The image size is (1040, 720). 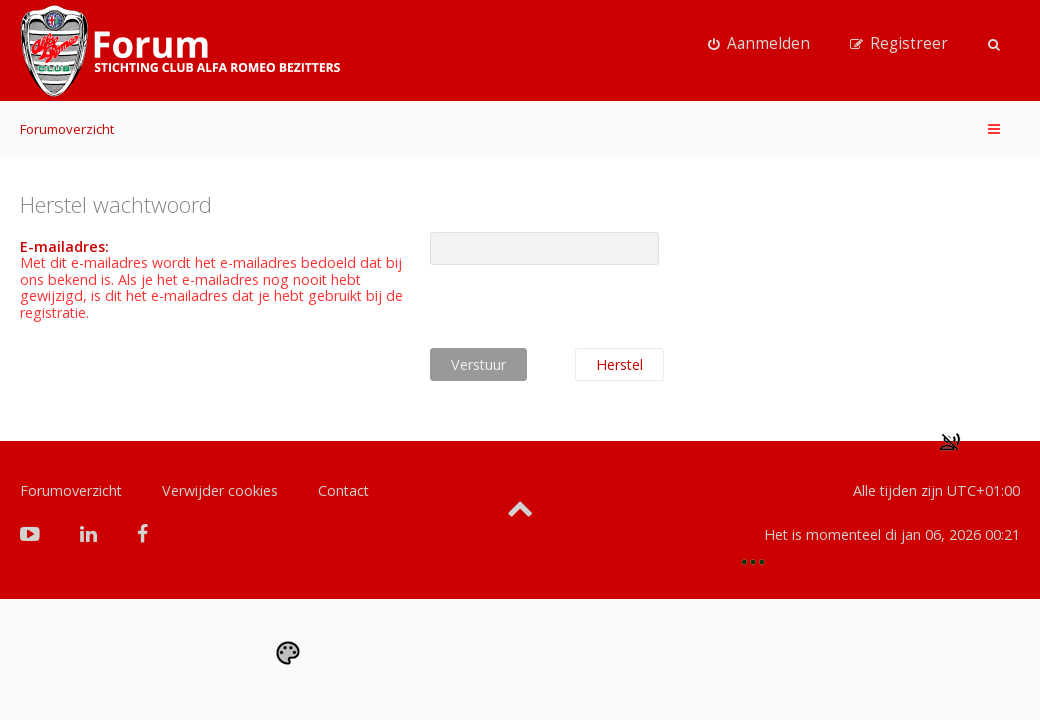 I want to click on mute voice narration or screen reader, so click(x=950, y=442).